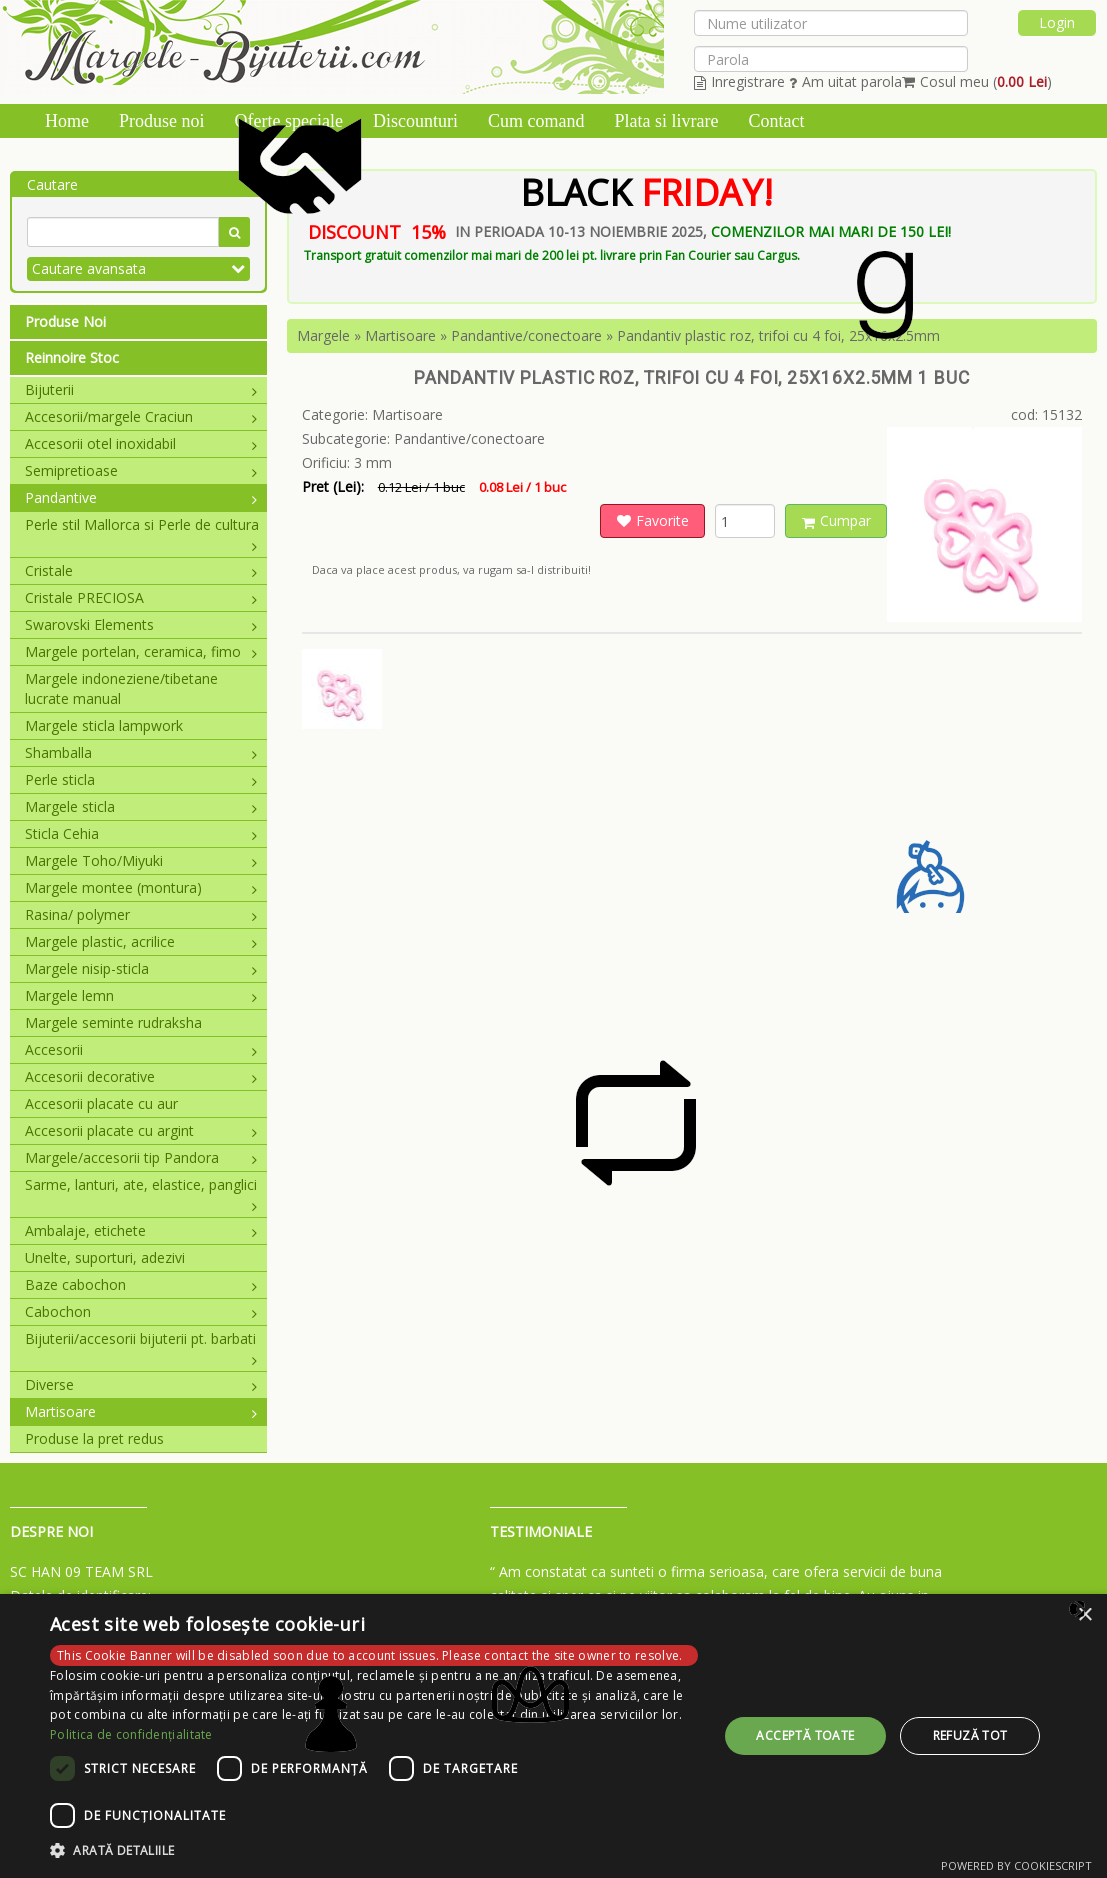 The image size is (1107, 1878). What do you see at coordinates (885, 295) in the screenshot?
I see `link to Goodreads profile` at bounding box center [885, 295].